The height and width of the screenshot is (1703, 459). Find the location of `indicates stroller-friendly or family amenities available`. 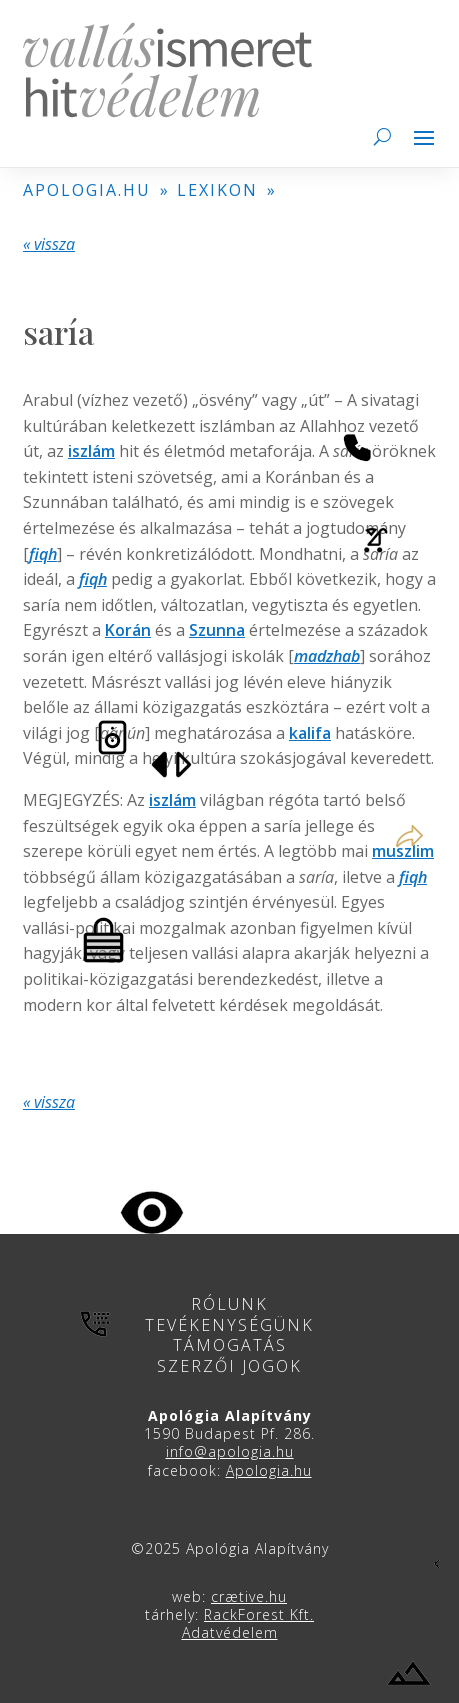

indicates stroller-friendly or family amenities available is located at coordinates (374, 539).